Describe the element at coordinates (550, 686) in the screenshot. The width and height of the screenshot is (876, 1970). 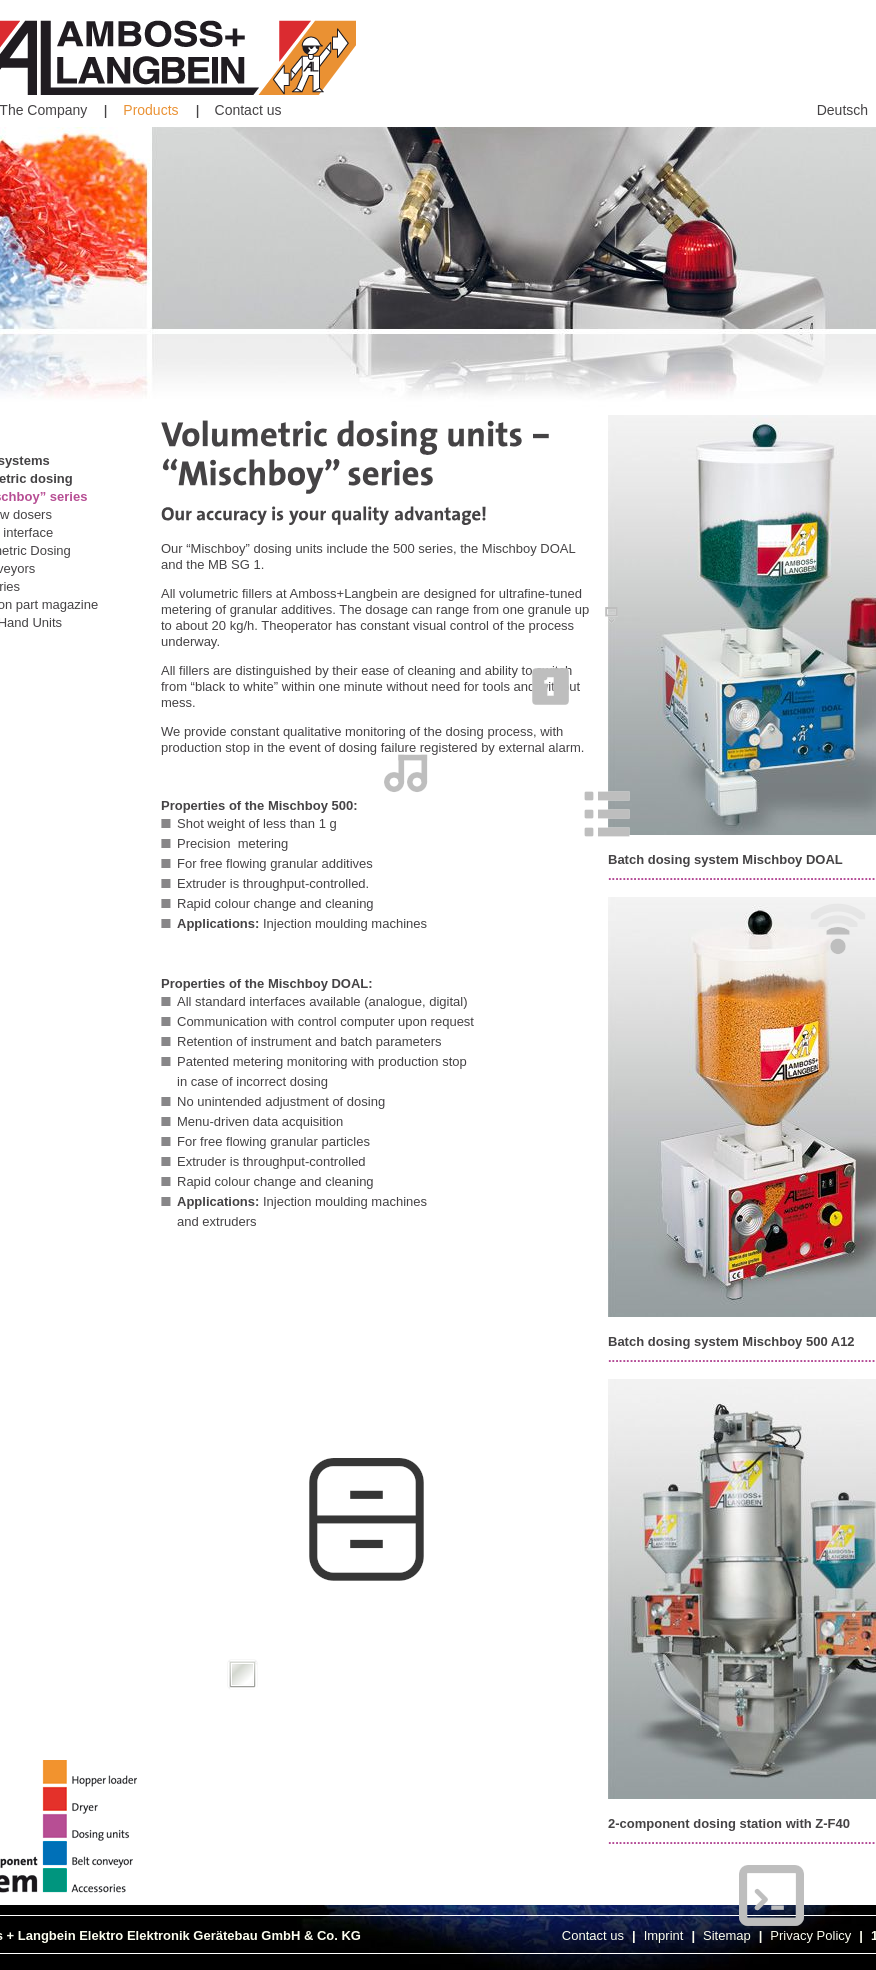
I see `reset zoom to 100% or original size` at that location.